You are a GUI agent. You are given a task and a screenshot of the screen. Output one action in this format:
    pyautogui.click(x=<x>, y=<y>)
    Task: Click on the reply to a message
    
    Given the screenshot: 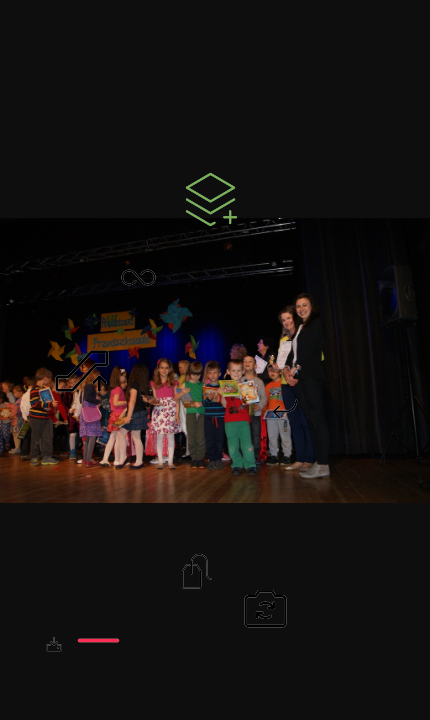 What is the action you would take?
    pyautogui.click(x=285, y=409)
    